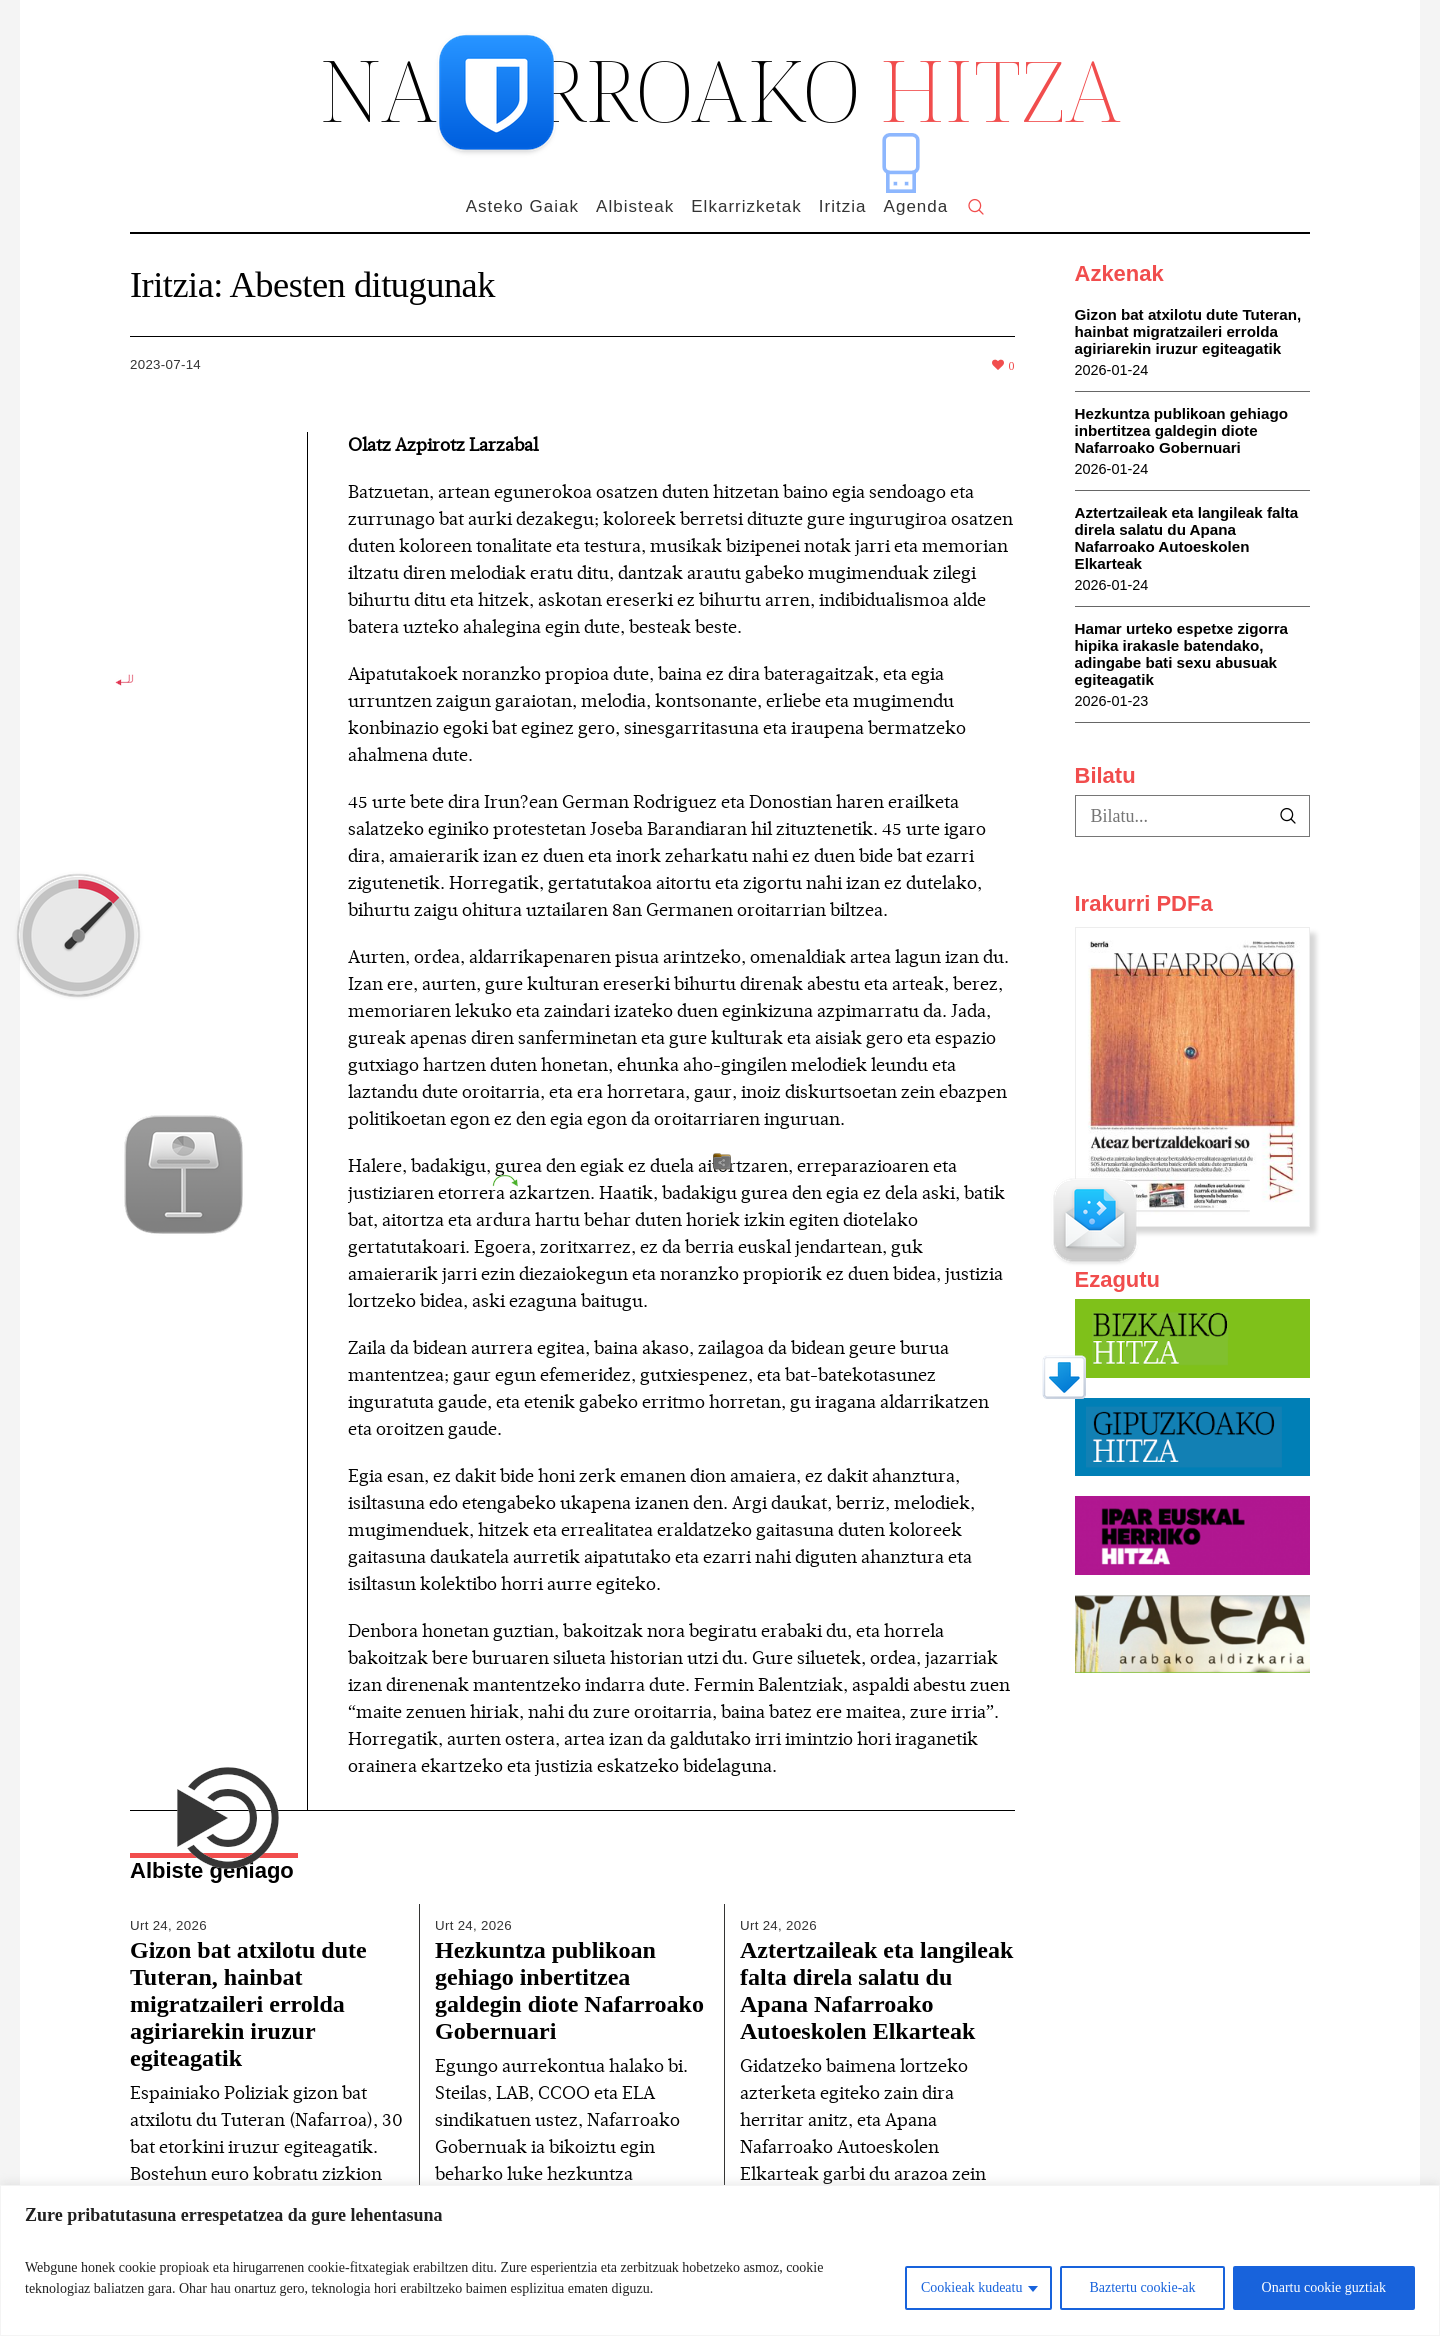 The width and height of the screenshot is (1440, 2336). What do you see at coordinates (901, 163) in the screenshot?
I see `eject or safely remove USB drive` at bounding box center [901, 163].